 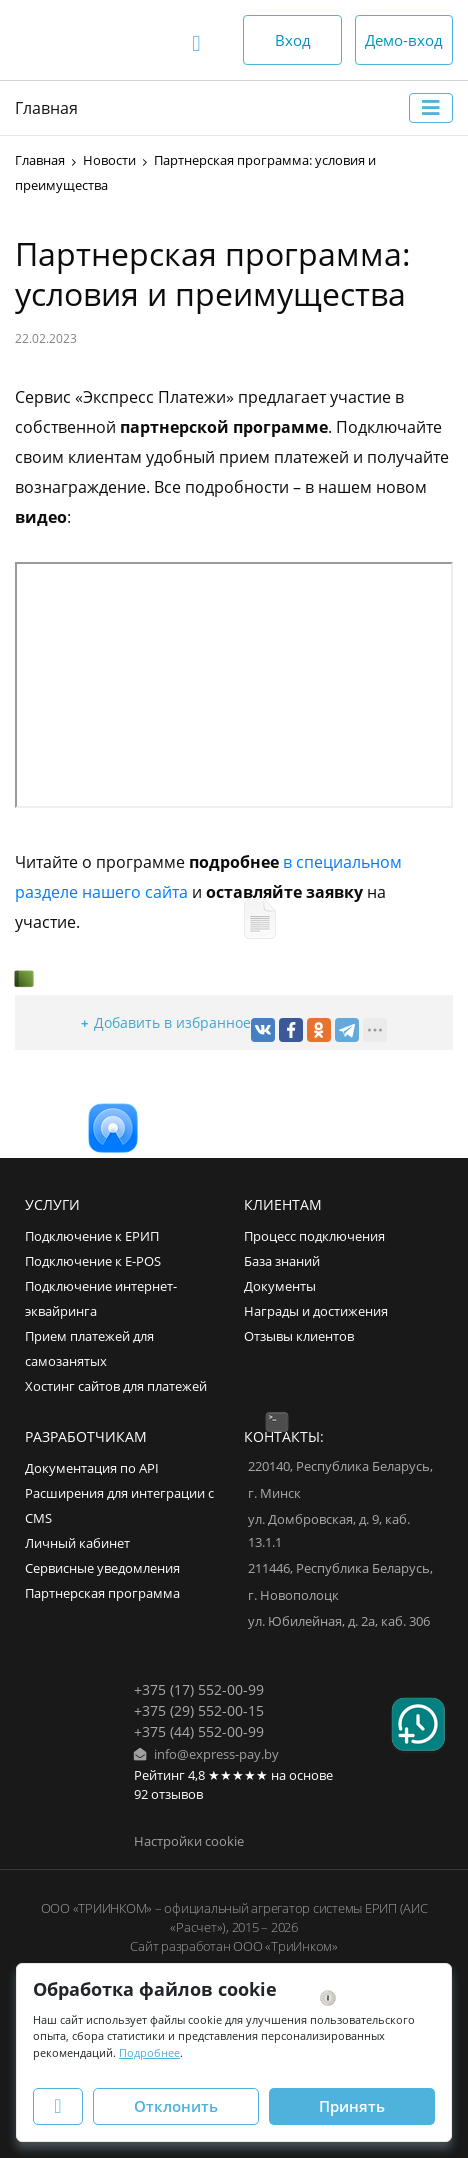 What do you see at coordinates (260, 919) in the screenshot?
I see `open a text document` at bounding box center [260, 919].